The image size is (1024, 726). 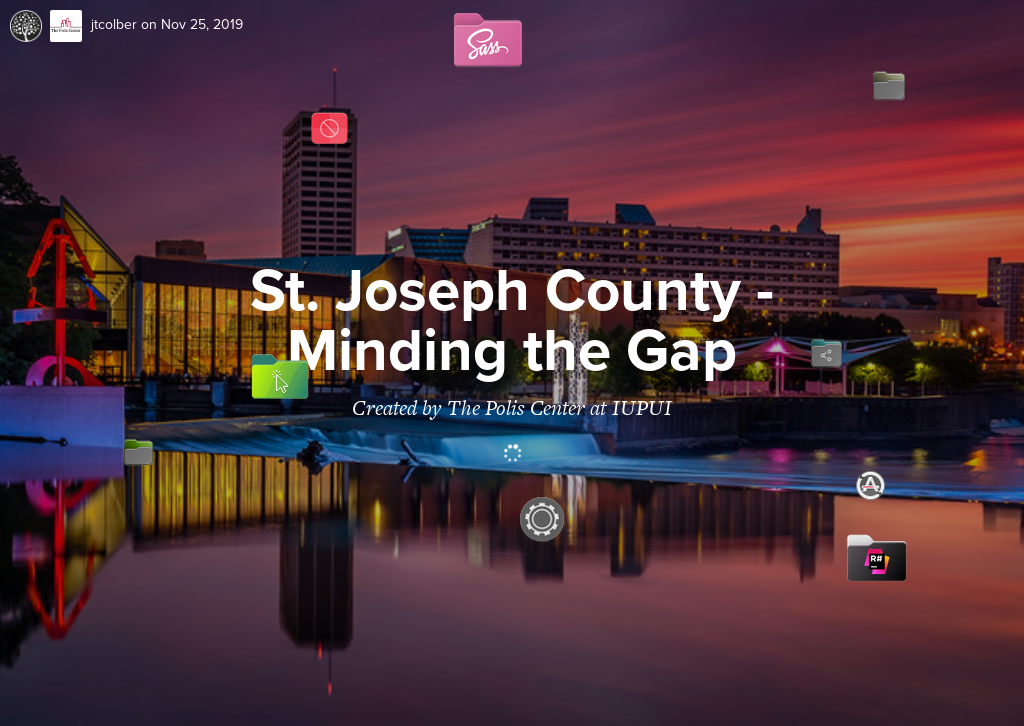 I want to click on access system settings, so click(x=542, y=519).